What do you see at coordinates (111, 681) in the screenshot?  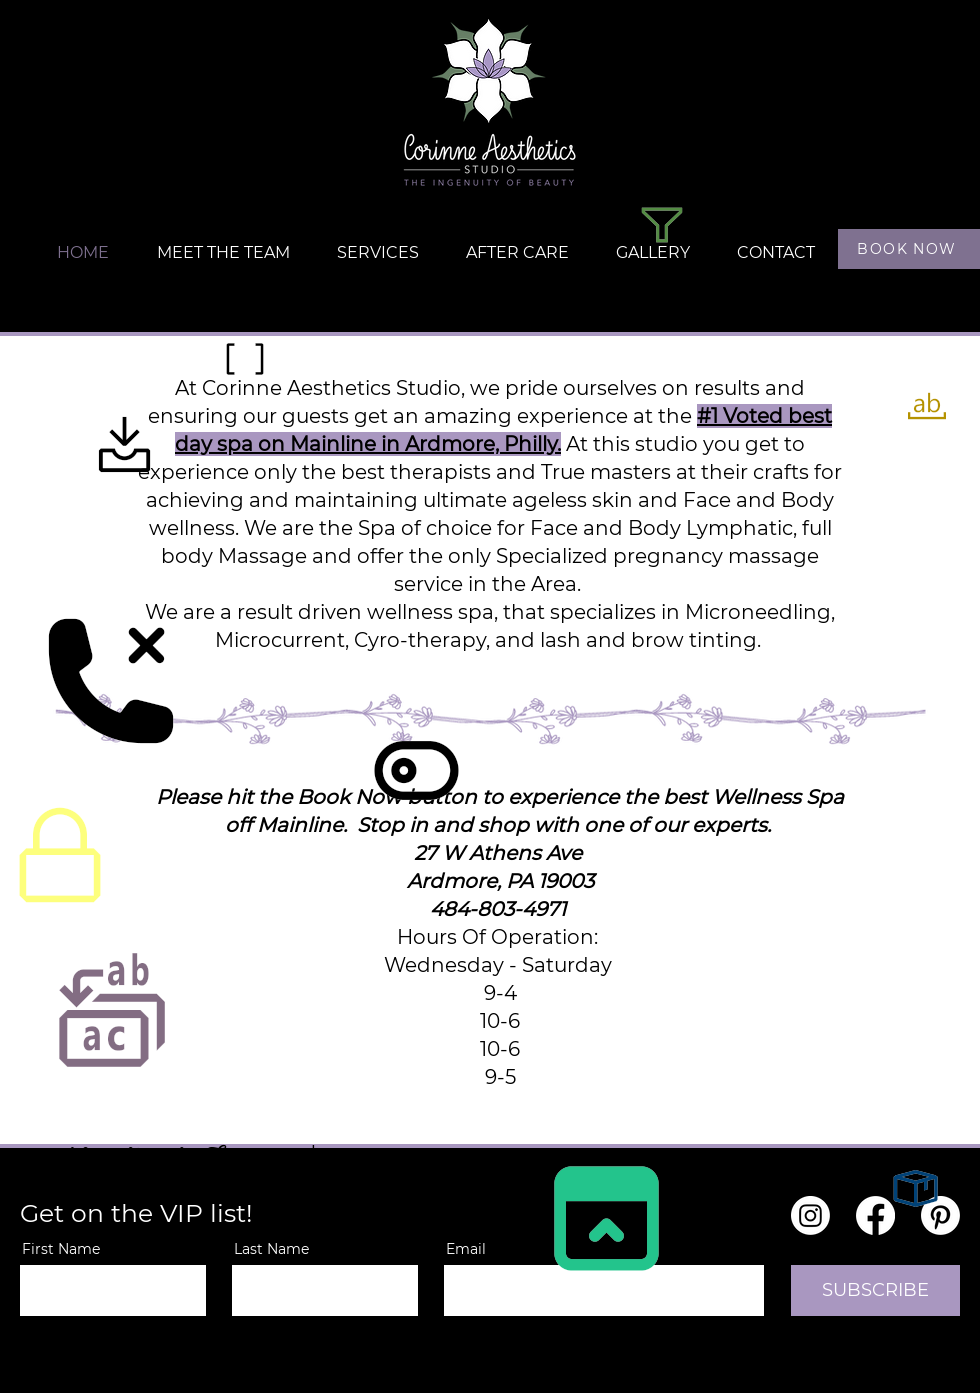 I see `end or decline a phone call` at bounding box center [111, 681].